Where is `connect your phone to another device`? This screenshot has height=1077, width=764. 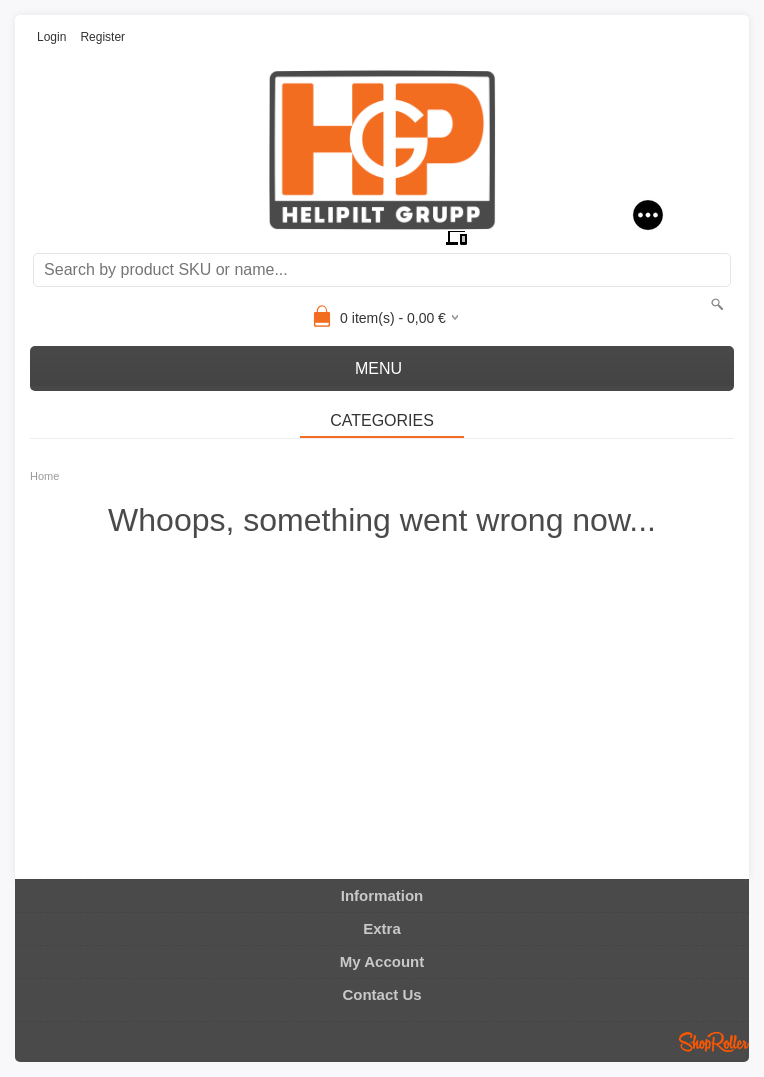 connect your phone to another device is located at coordinates (456, 237).